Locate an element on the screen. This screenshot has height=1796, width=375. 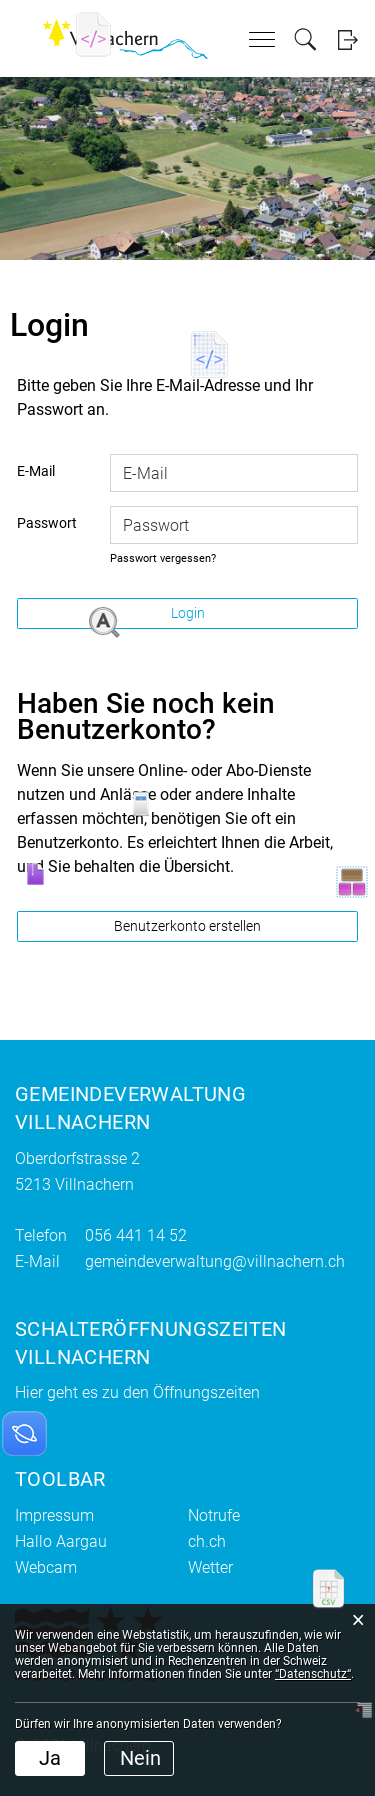
select all items in the current view is located at coordinates (352, 882).